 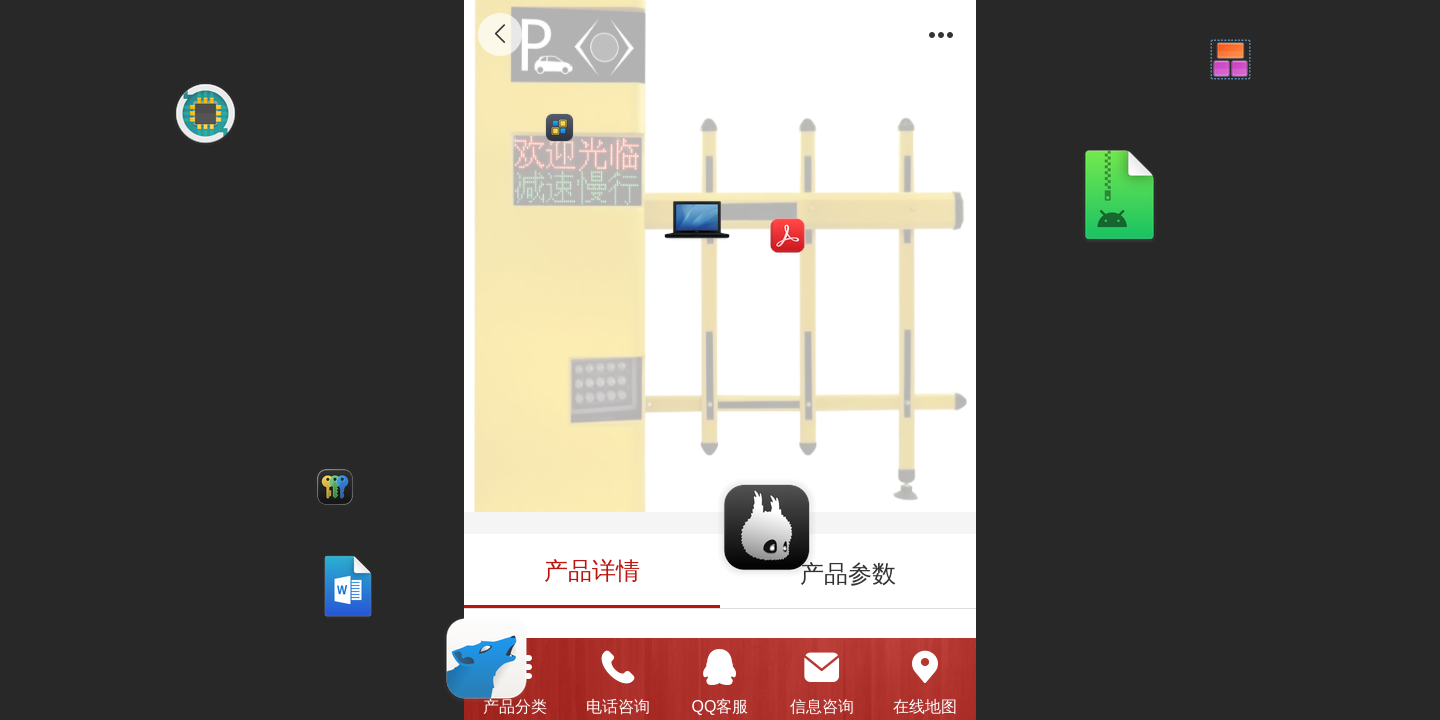 What do you see at coordinates (486, 658) in the screenshot?
I see `open amarok music player` at bounding box center [486, 658].